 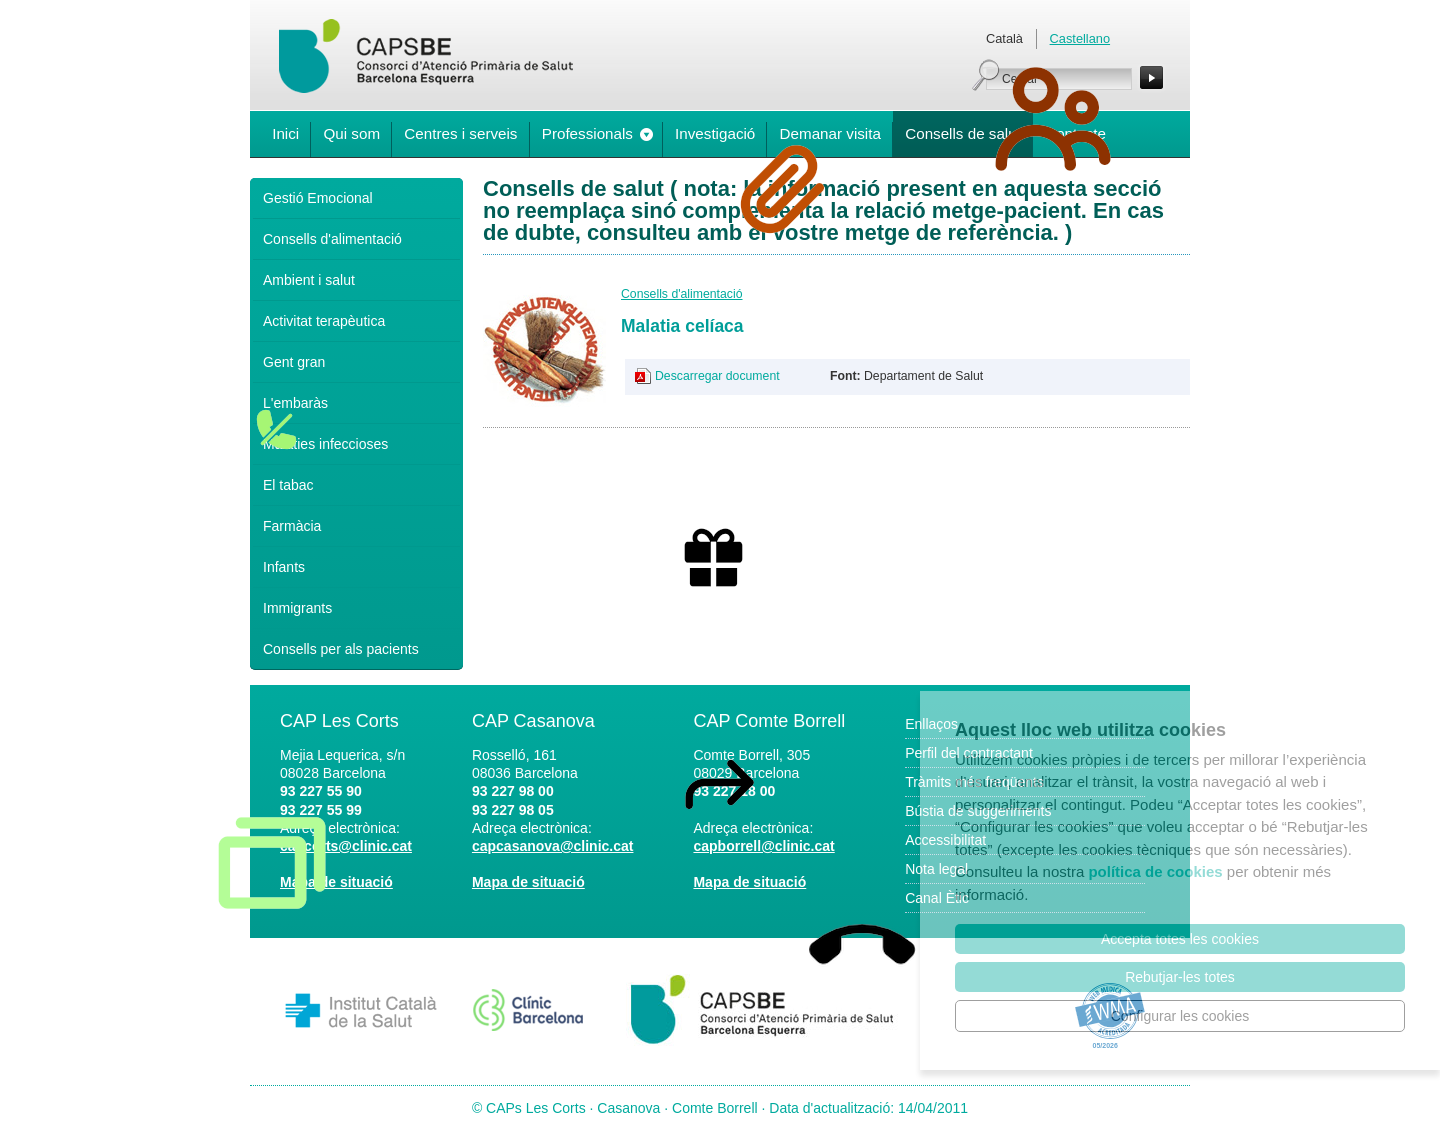 What do you see at coordinates (1053, 119) in the screenshot?
I see `view contacts or friends list` at bounding box center [1053, 119].